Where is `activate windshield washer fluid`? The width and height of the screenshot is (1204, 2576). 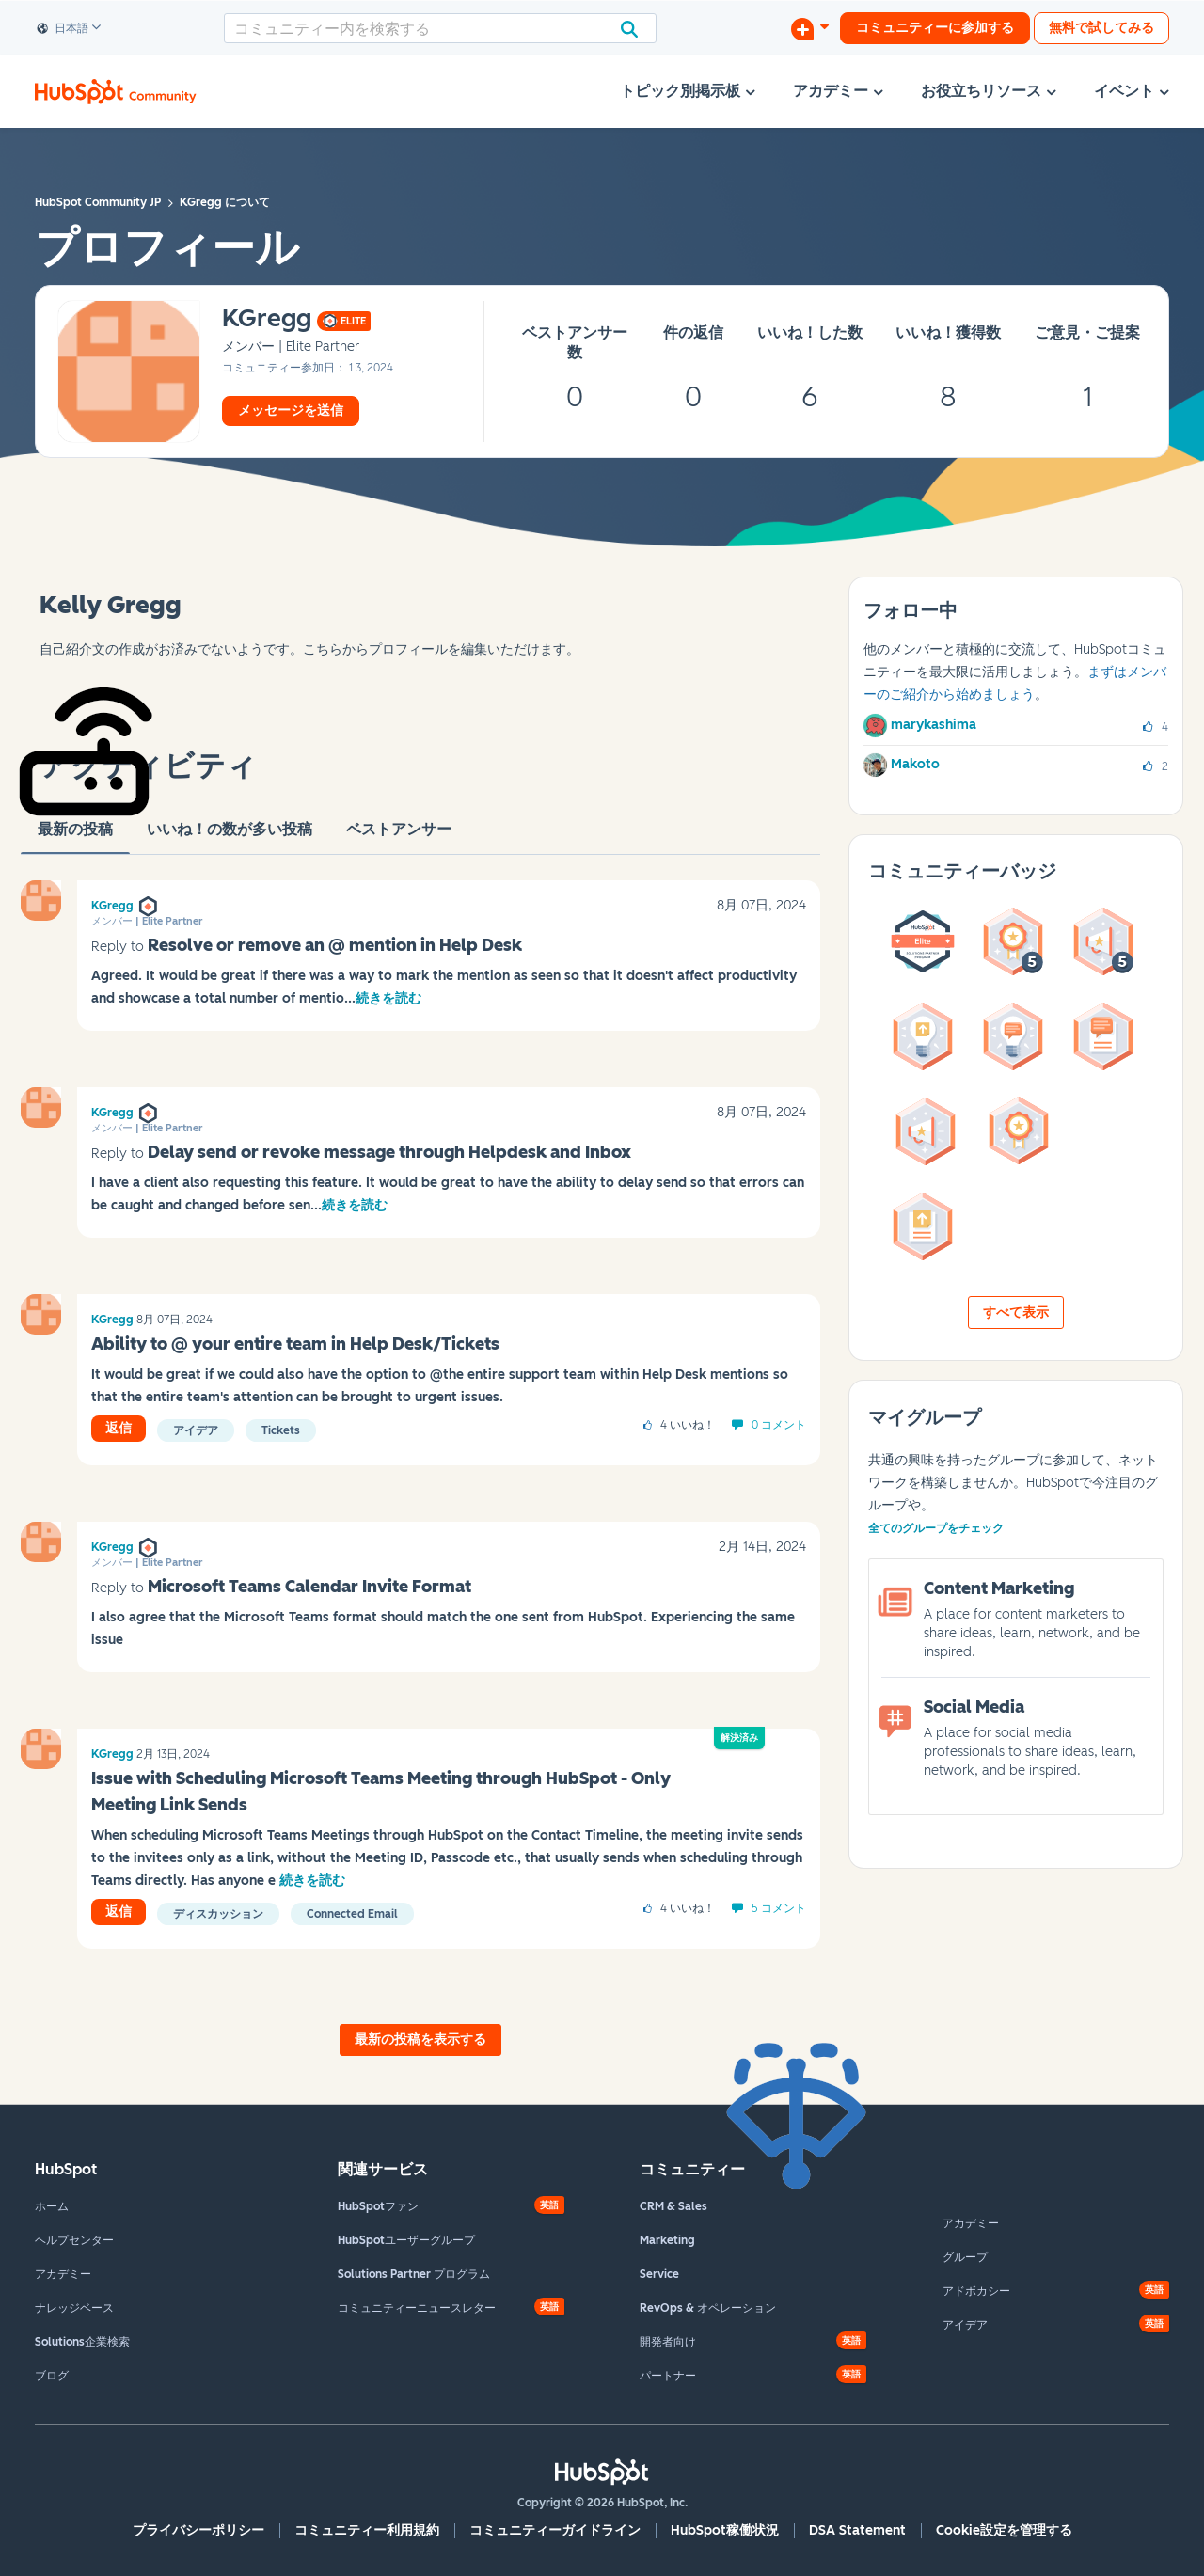 activate windshield washer fluid is located at coordinates (796, 2119).